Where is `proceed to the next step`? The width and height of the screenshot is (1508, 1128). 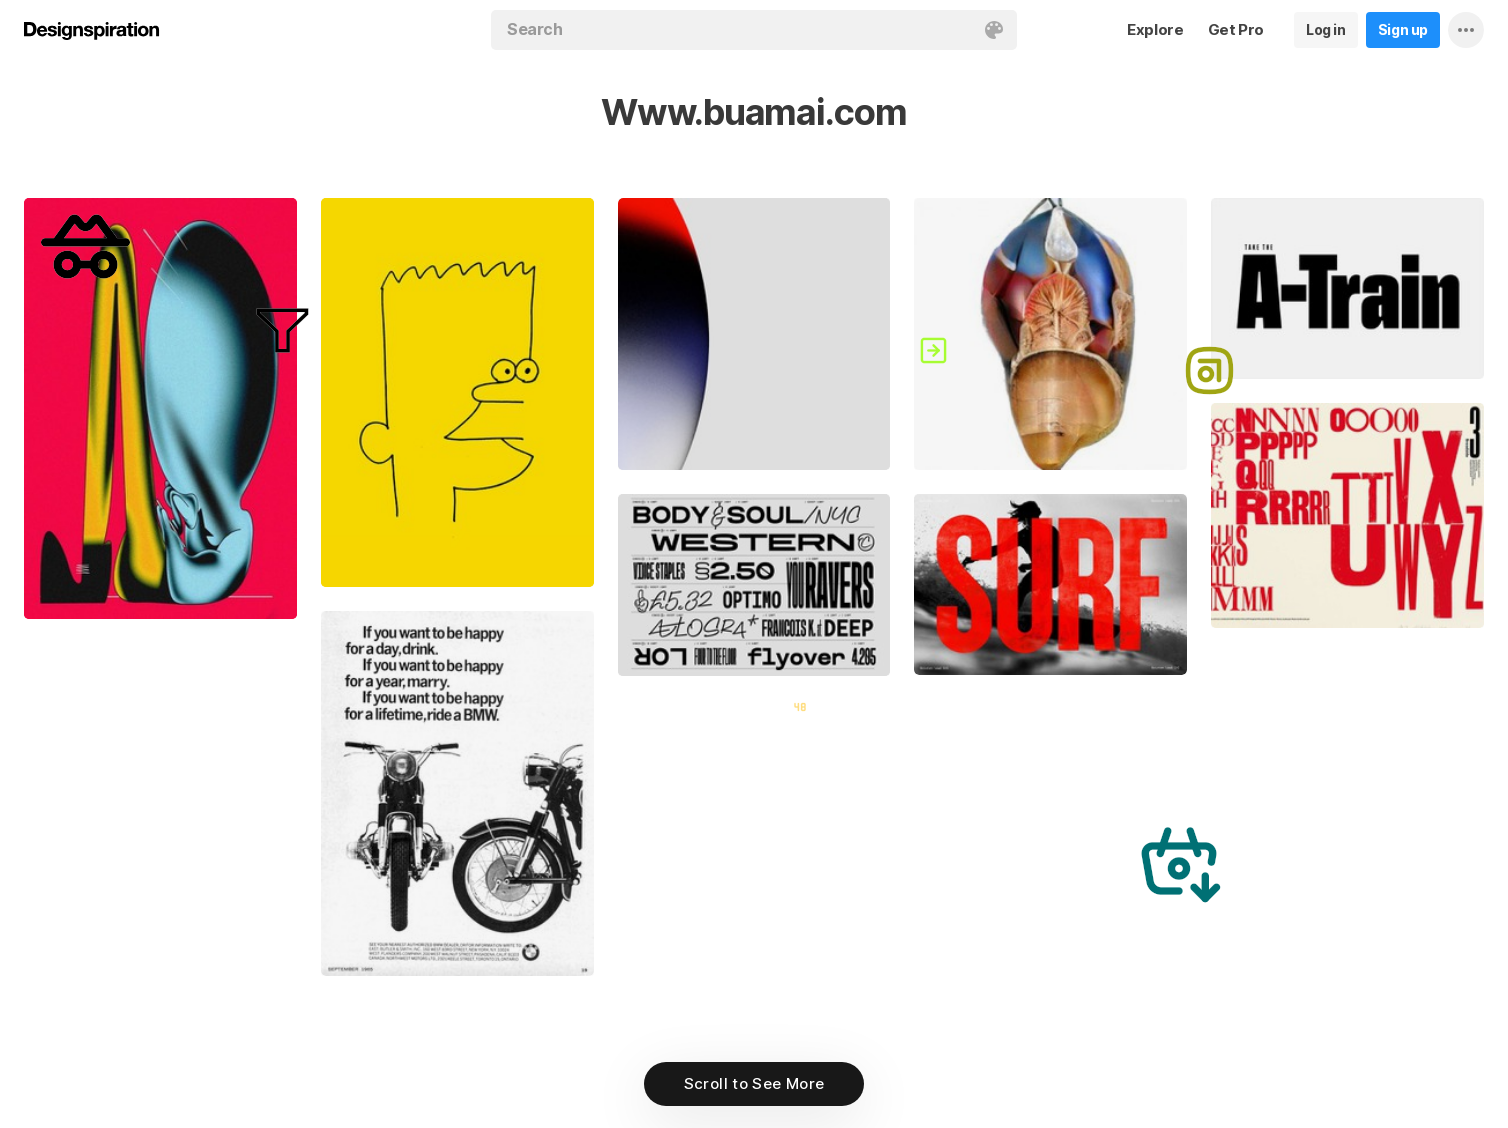 proceed to the next step is located at coordinates (933, 350).